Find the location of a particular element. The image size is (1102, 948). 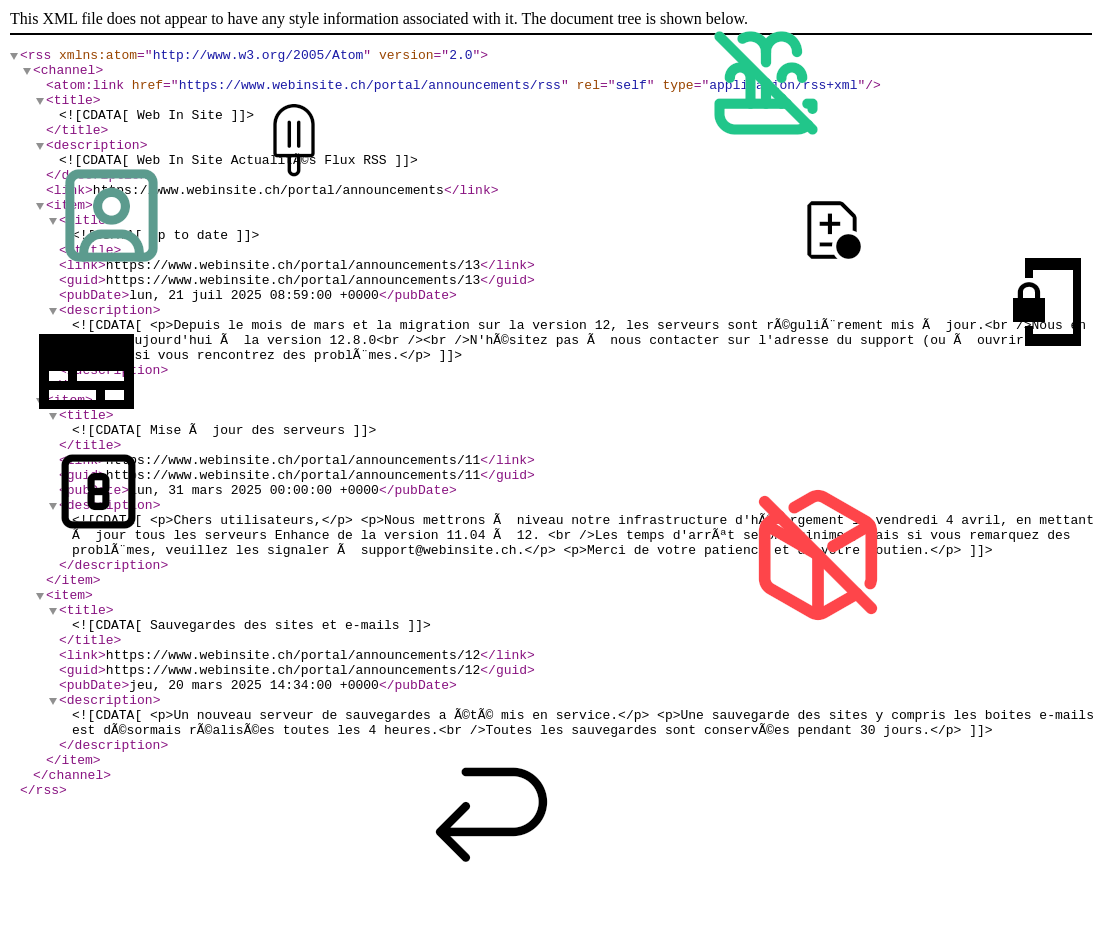

select item number 8 from a list is located at coordinates (98, 491).